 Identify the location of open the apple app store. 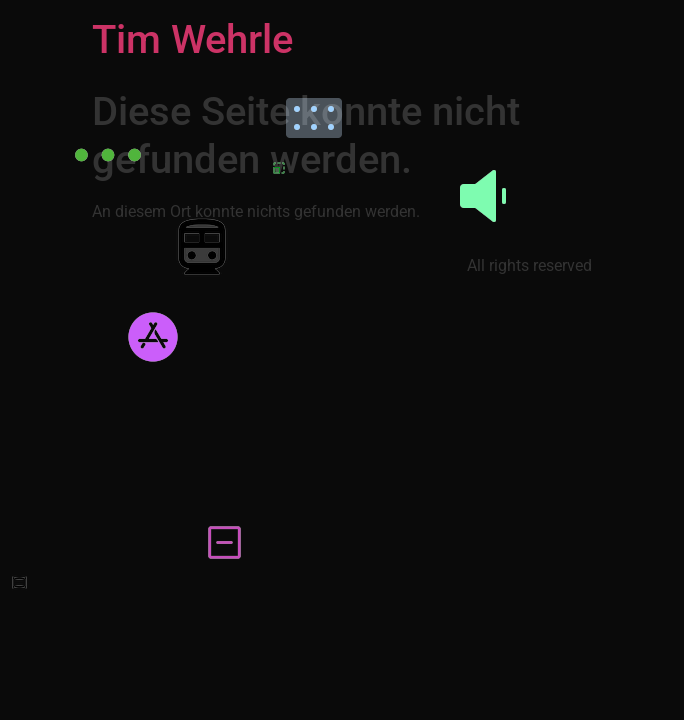
(153, 337).